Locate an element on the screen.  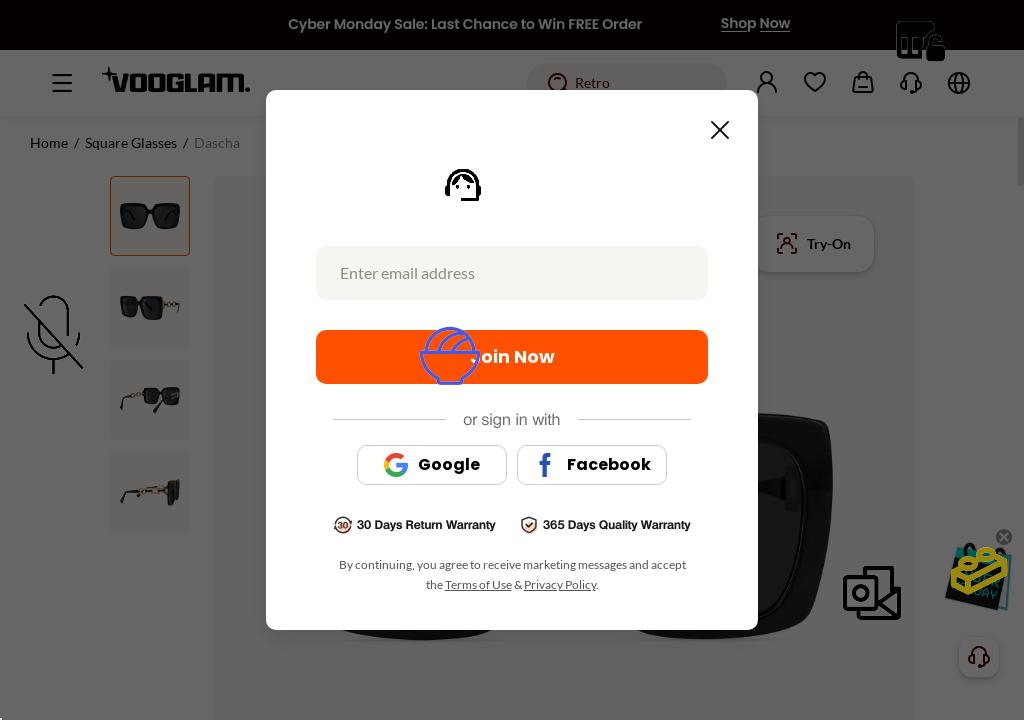
access building blocks or modular components is located at coordinates (979, 570).